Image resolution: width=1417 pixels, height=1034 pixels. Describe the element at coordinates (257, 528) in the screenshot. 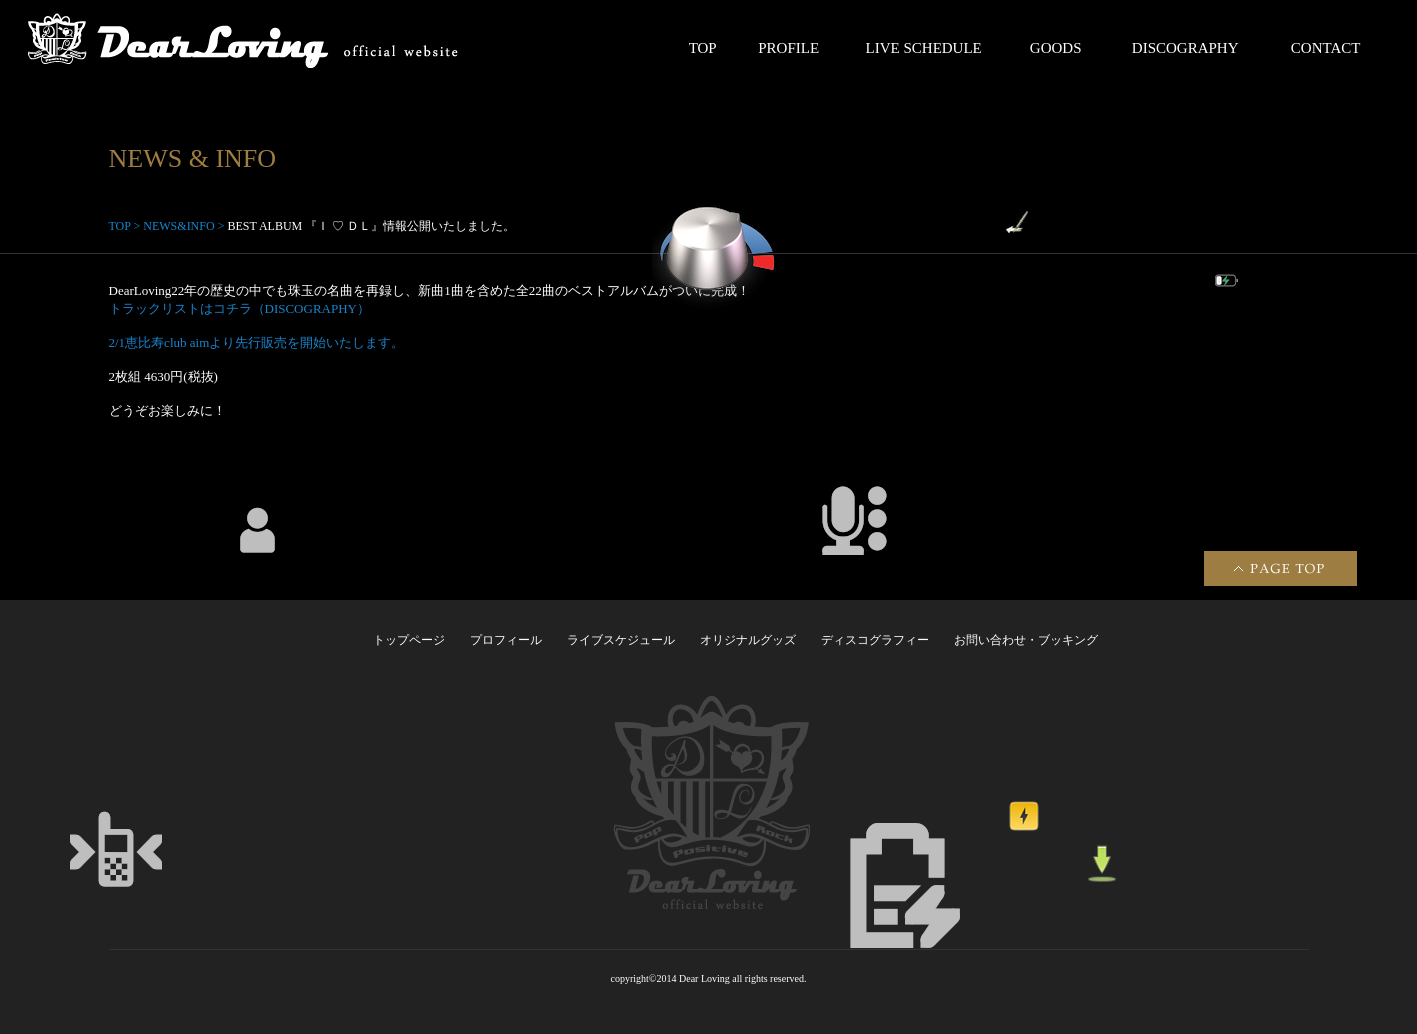

I see `default user profile placeholder` at that location.